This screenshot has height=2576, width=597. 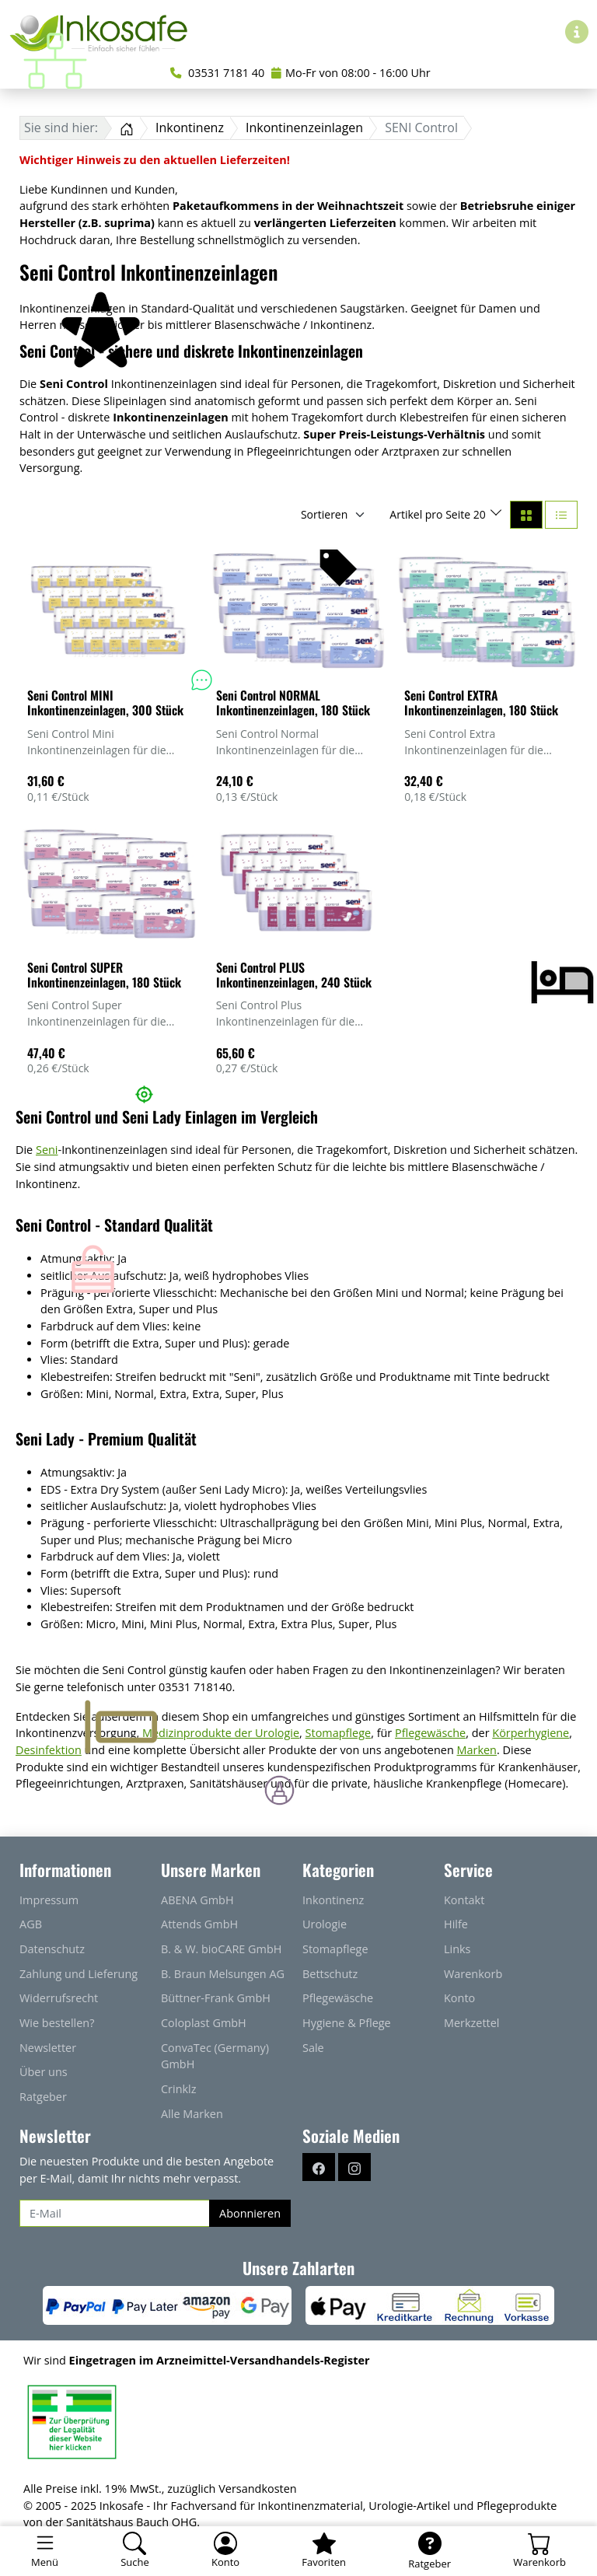 What do you see at coordinates (337, 567) in the screenshot?
I see `add or view tags for an item` at bounding box center [337, 567].